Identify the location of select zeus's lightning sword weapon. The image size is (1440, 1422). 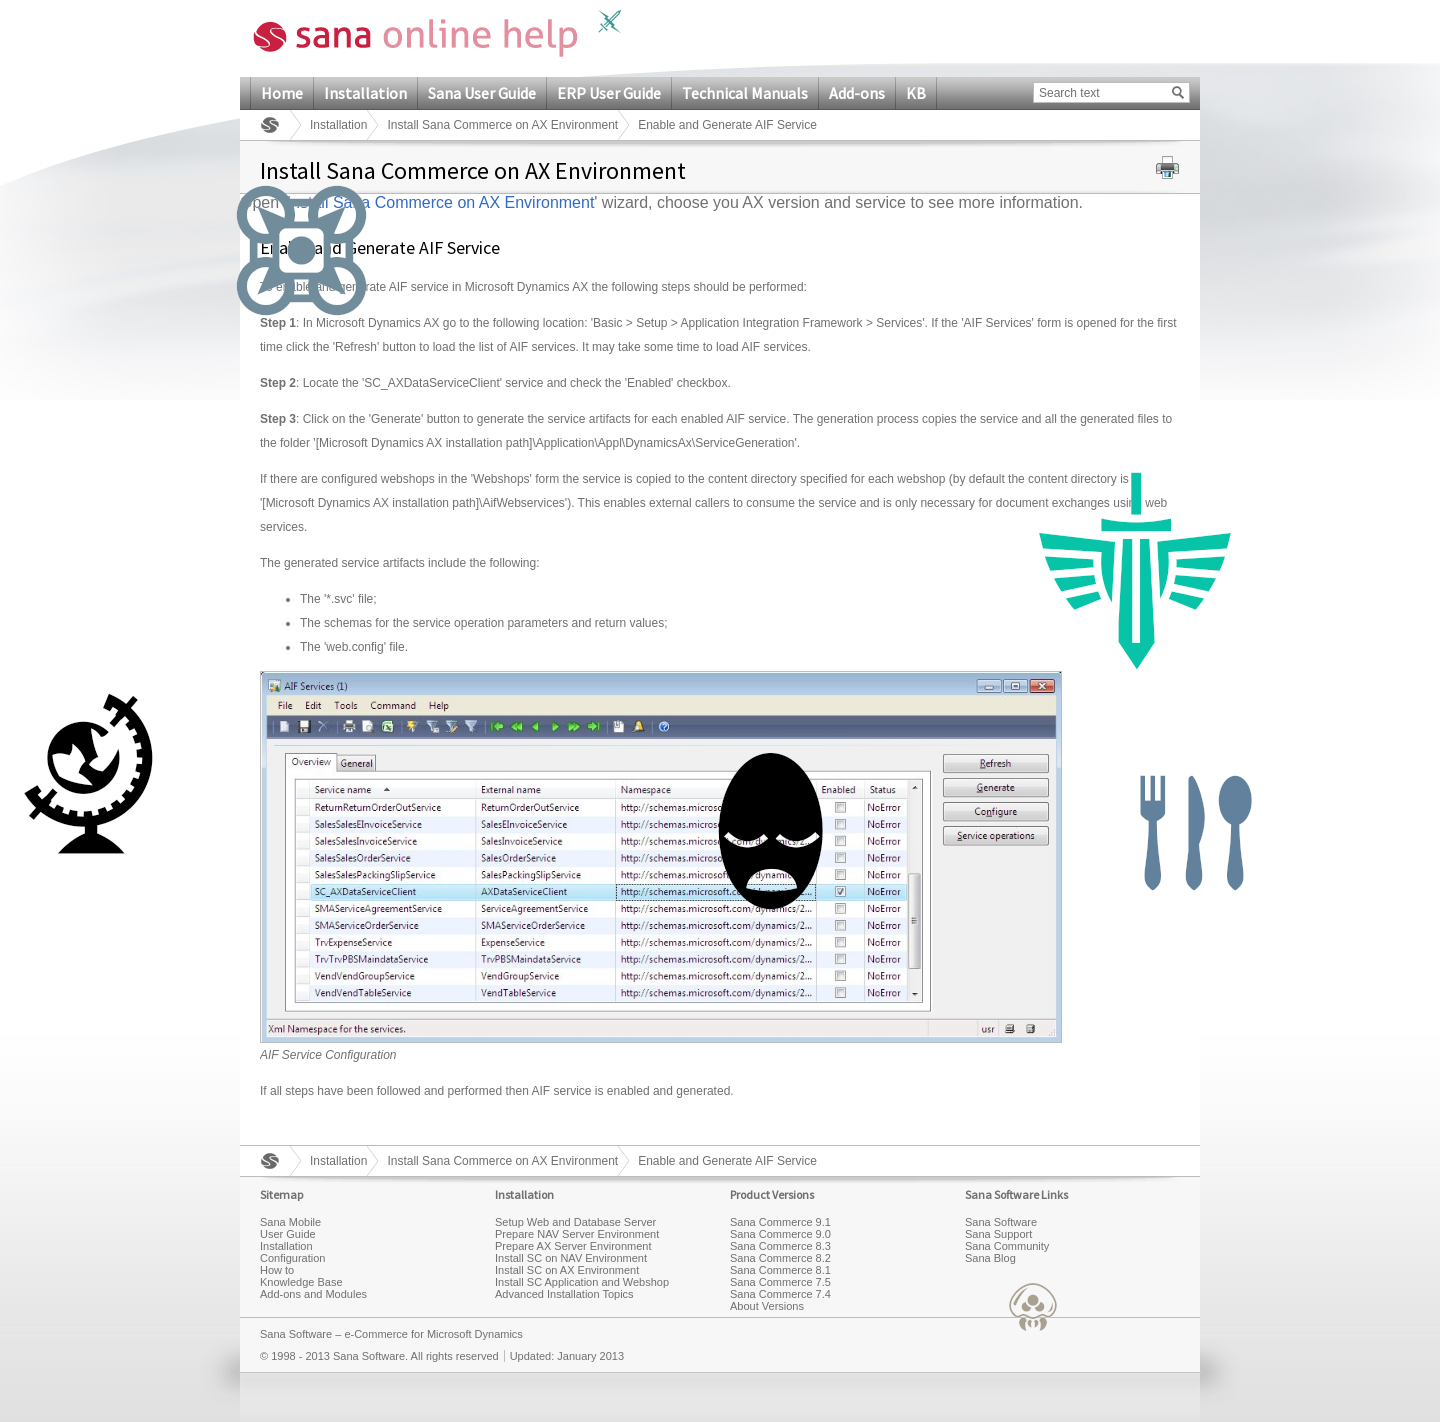
(609, 21).